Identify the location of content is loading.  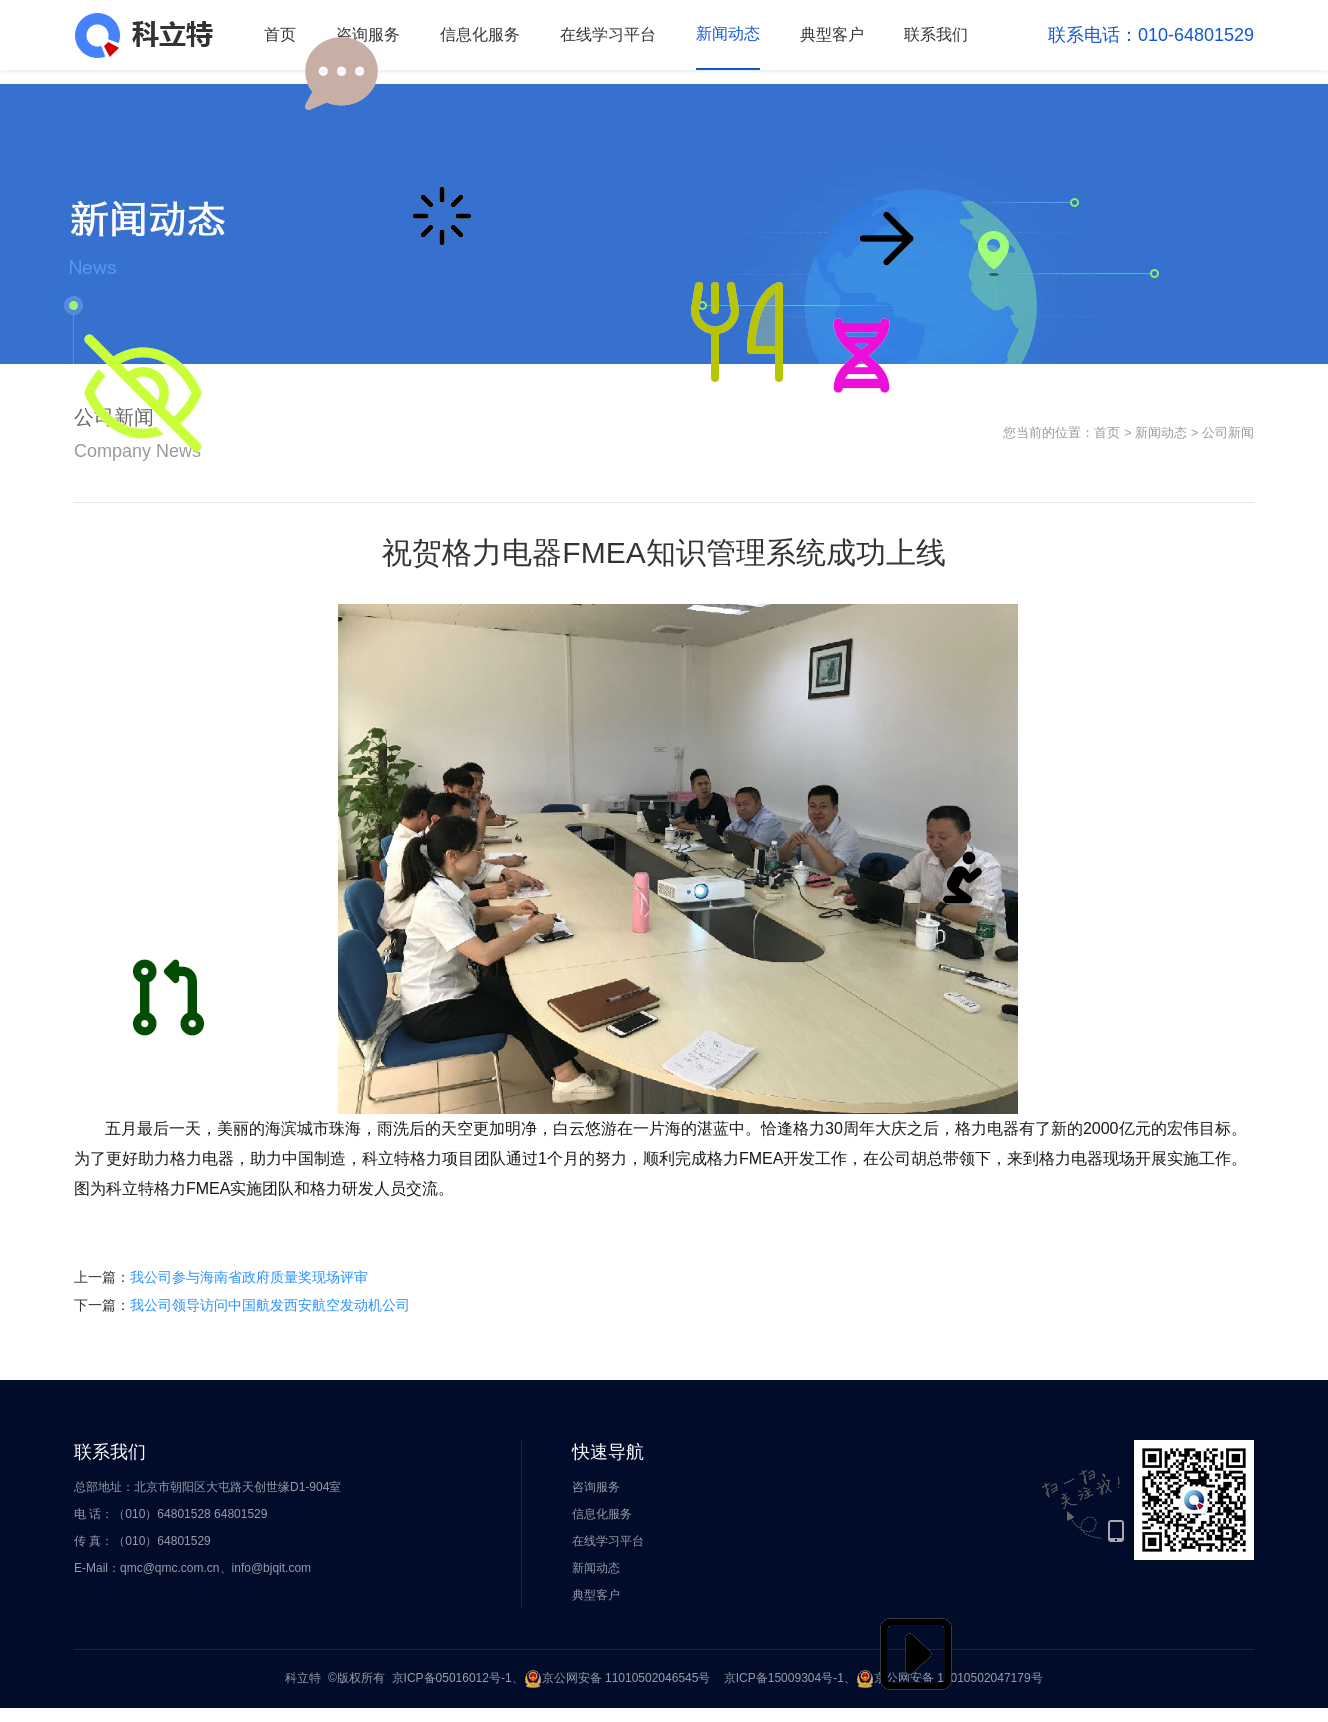
(442, 216).